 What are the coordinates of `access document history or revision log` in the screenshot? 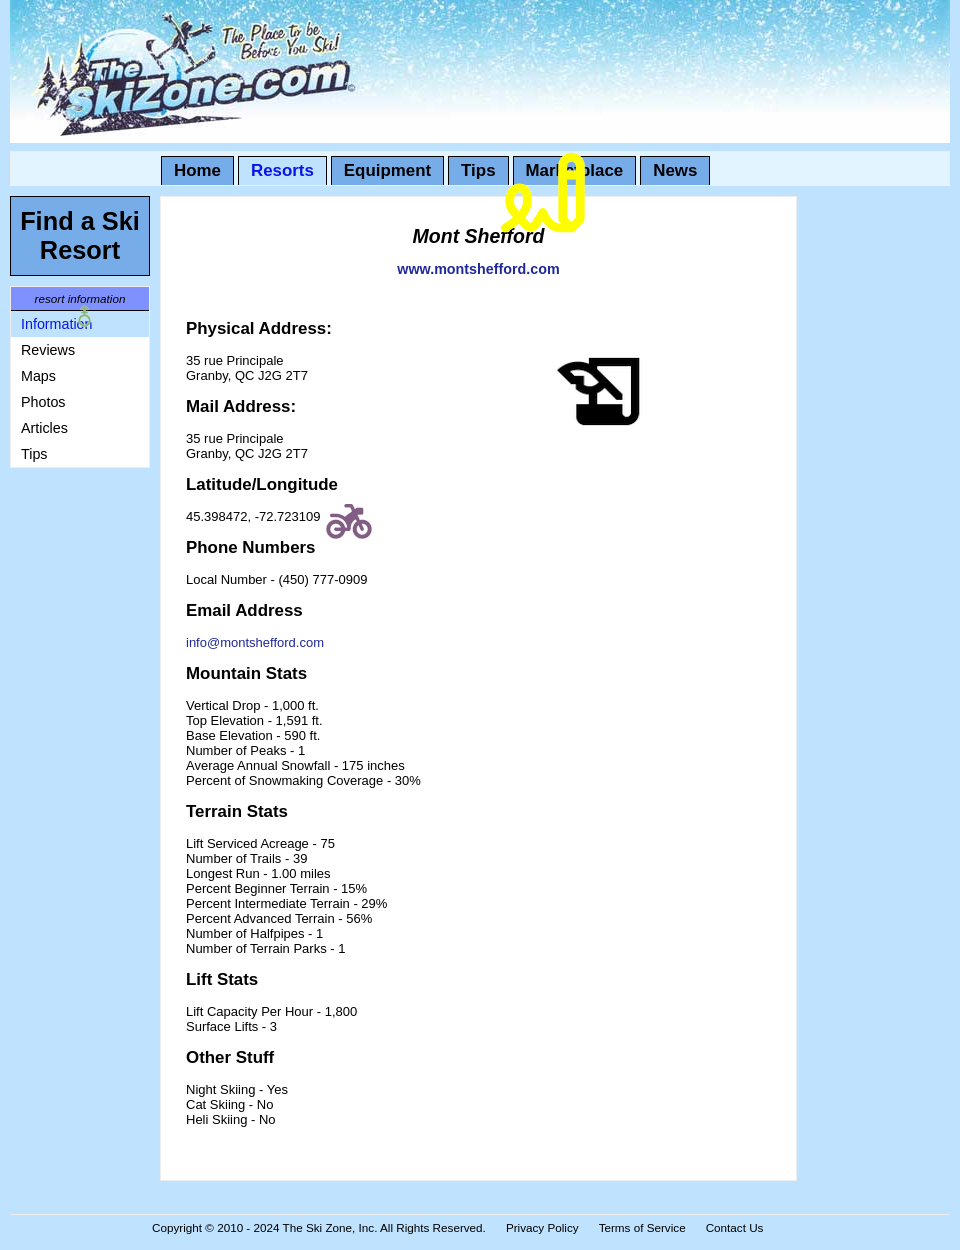 It's located at (601, 391).